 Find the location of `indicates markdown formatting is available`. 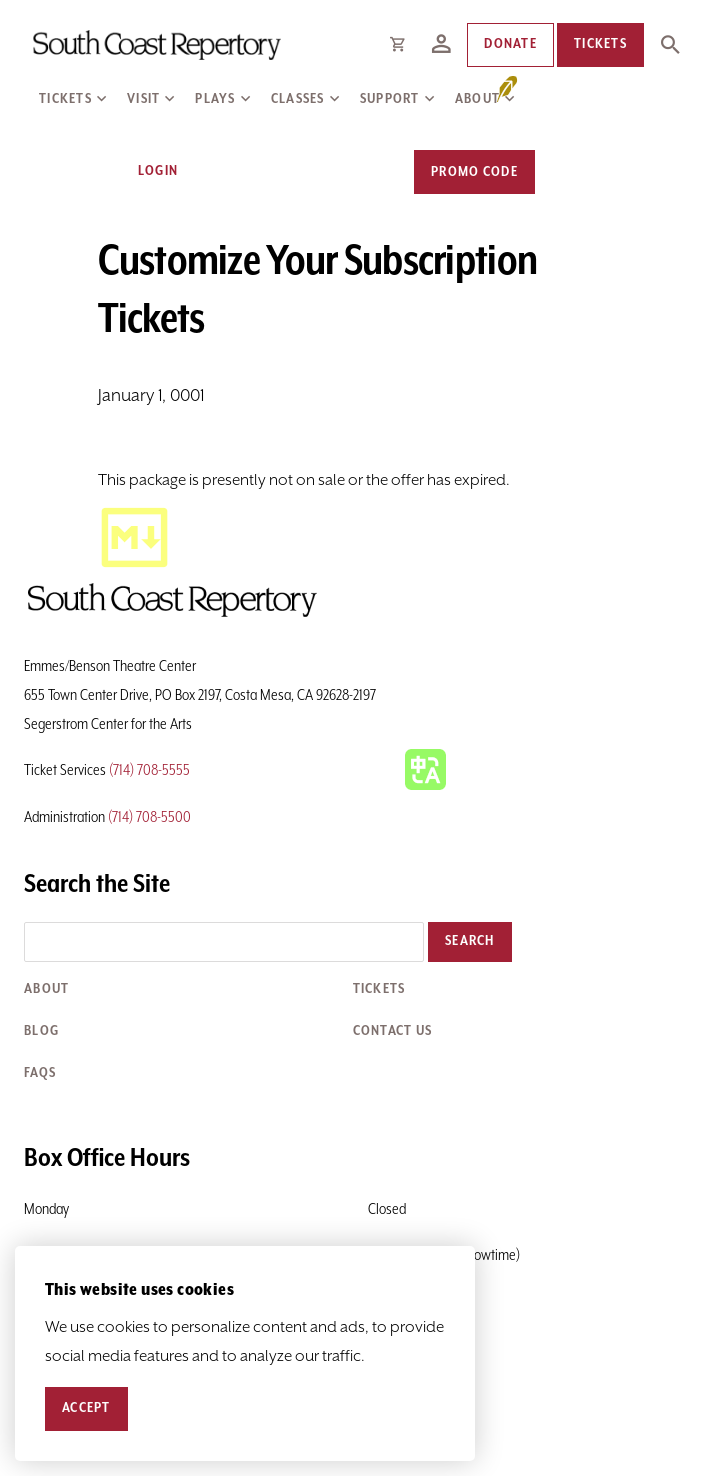

indicates markdown formatting is available is located at coordinates (134, 537).